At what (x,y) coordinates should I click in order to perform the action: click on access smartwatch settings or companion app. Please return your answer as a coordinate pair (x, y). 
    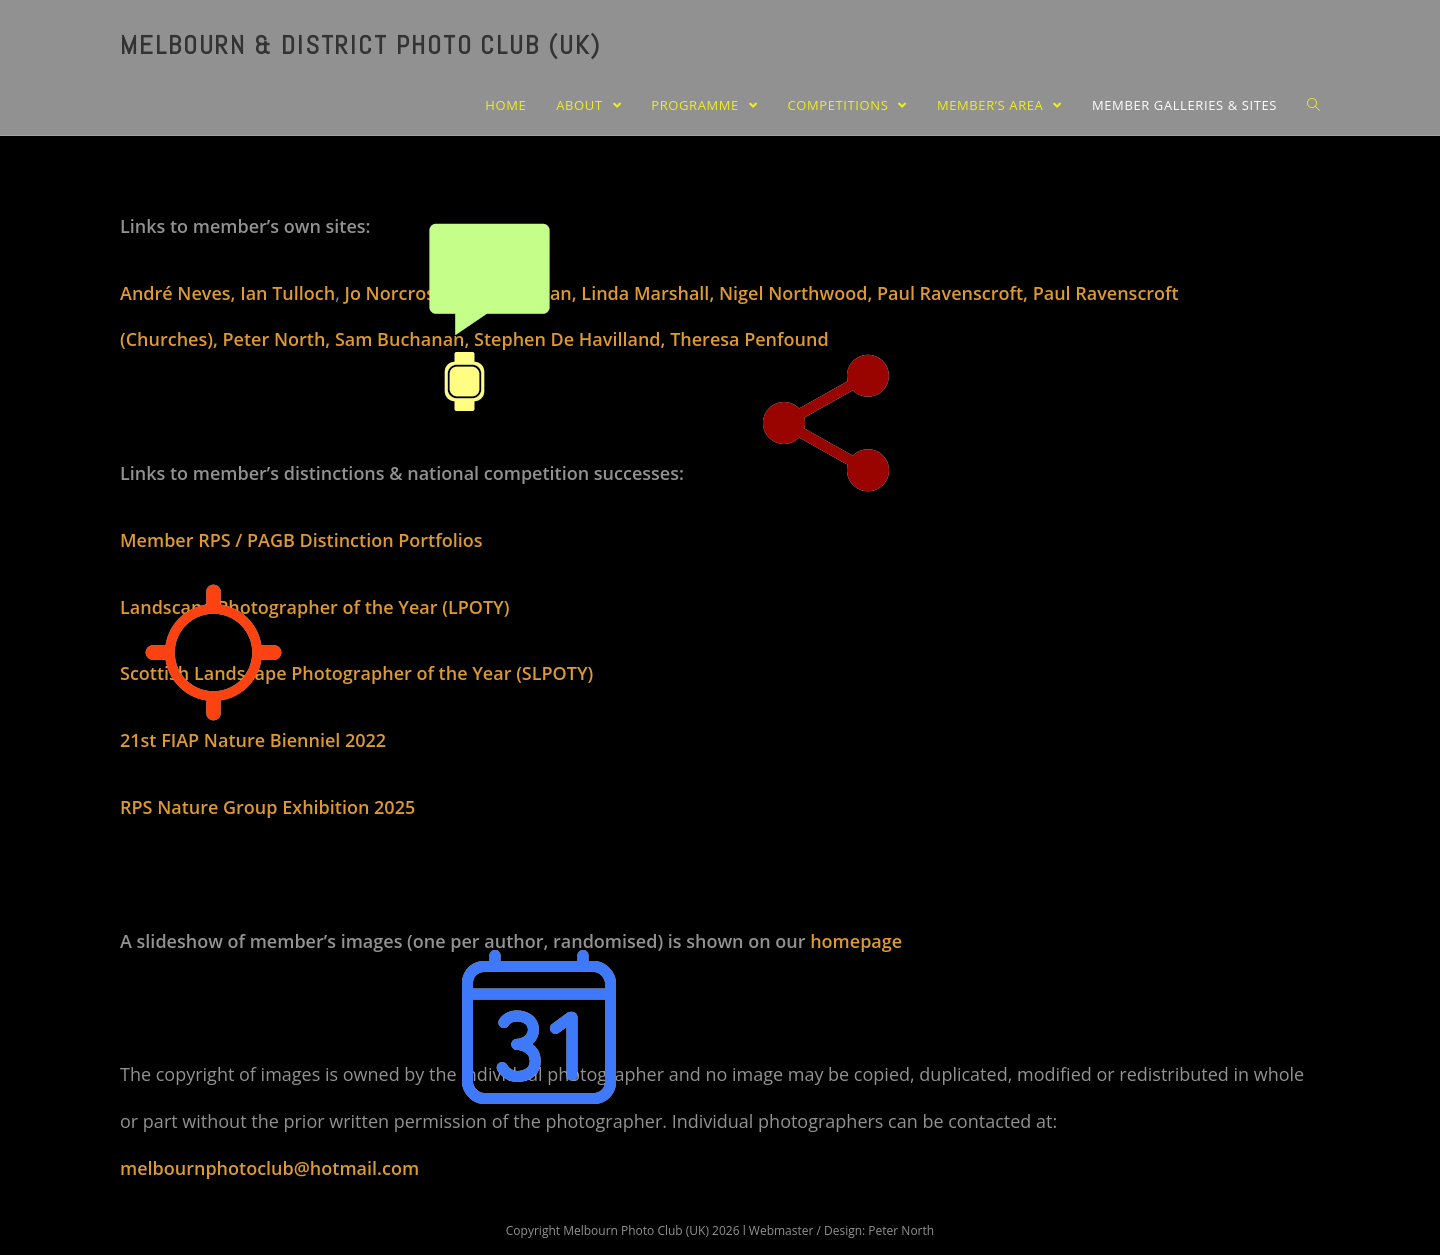
    Looking at the image, I should click on (464, 381).